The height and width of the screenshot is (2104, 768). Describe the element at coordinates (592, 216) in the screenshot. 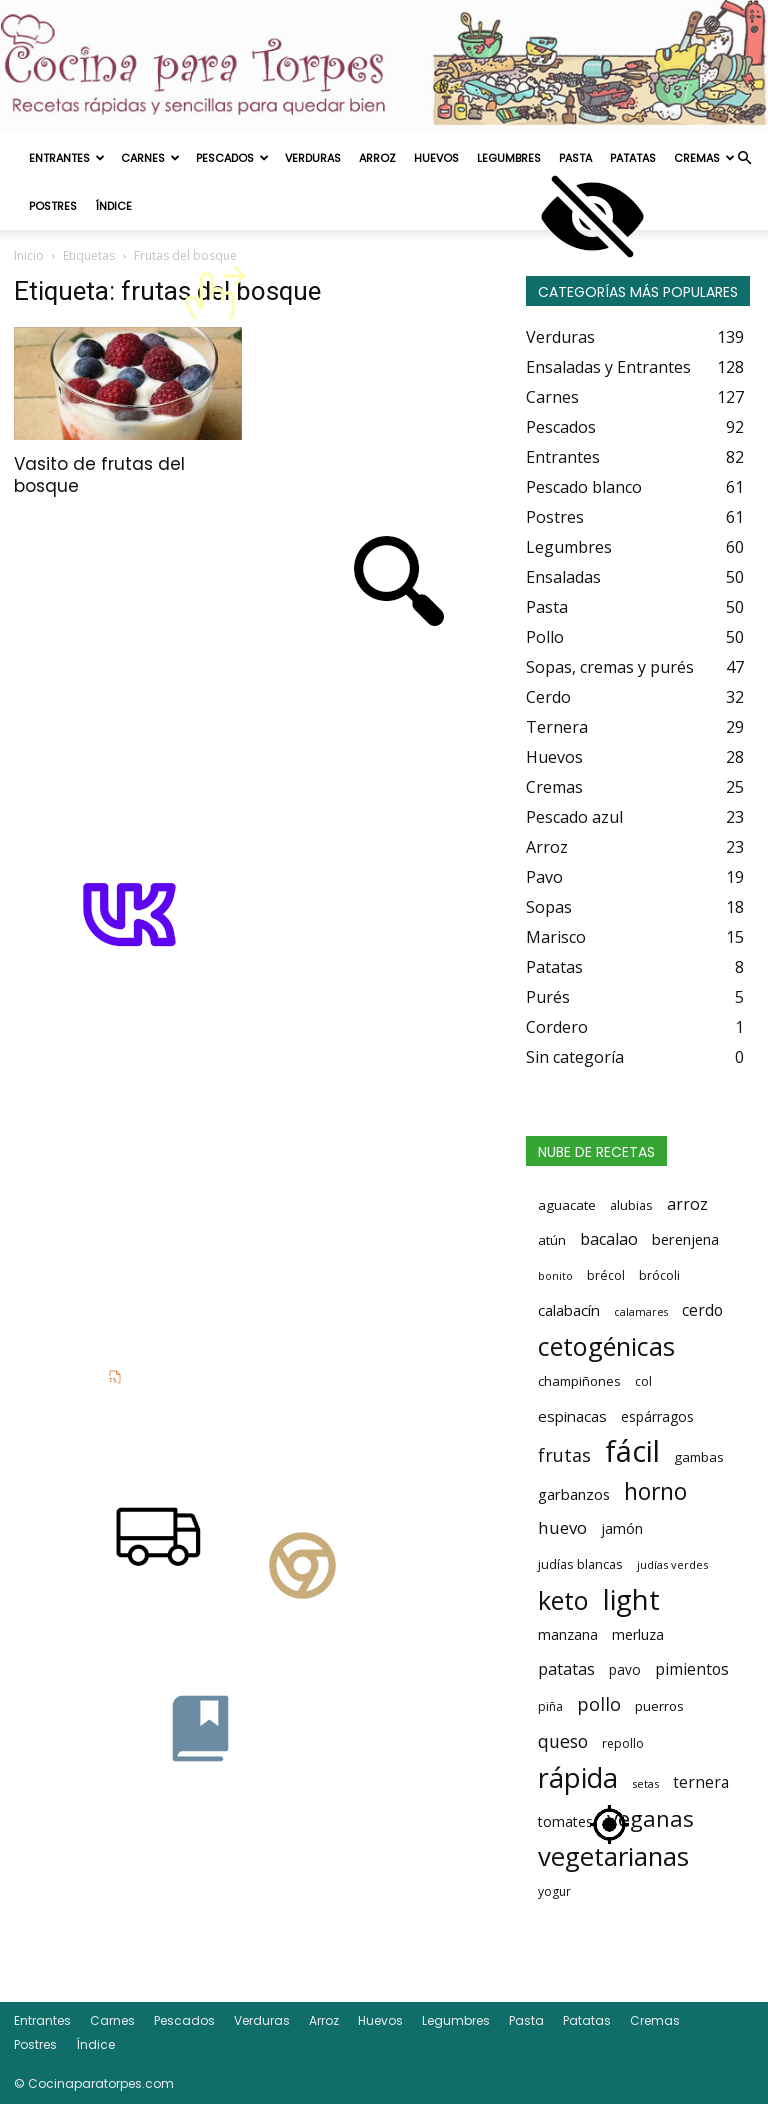

I see `hide password or sensitive content` at that location.